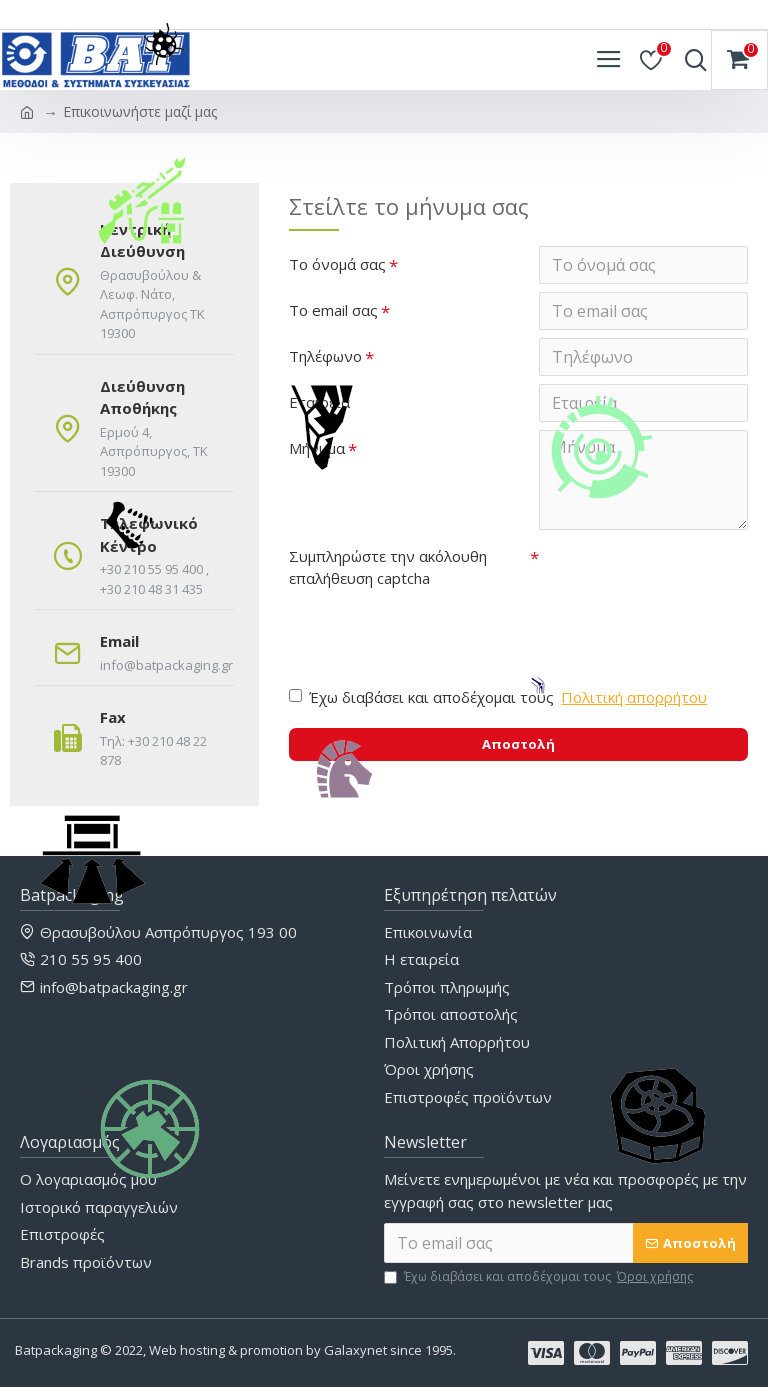 This screenshot has height=1387, width=768. What do you see at coordinates (539, 685) in the screenshot?
I see `view knee or leg injury details` at bounding box center [539, 685].